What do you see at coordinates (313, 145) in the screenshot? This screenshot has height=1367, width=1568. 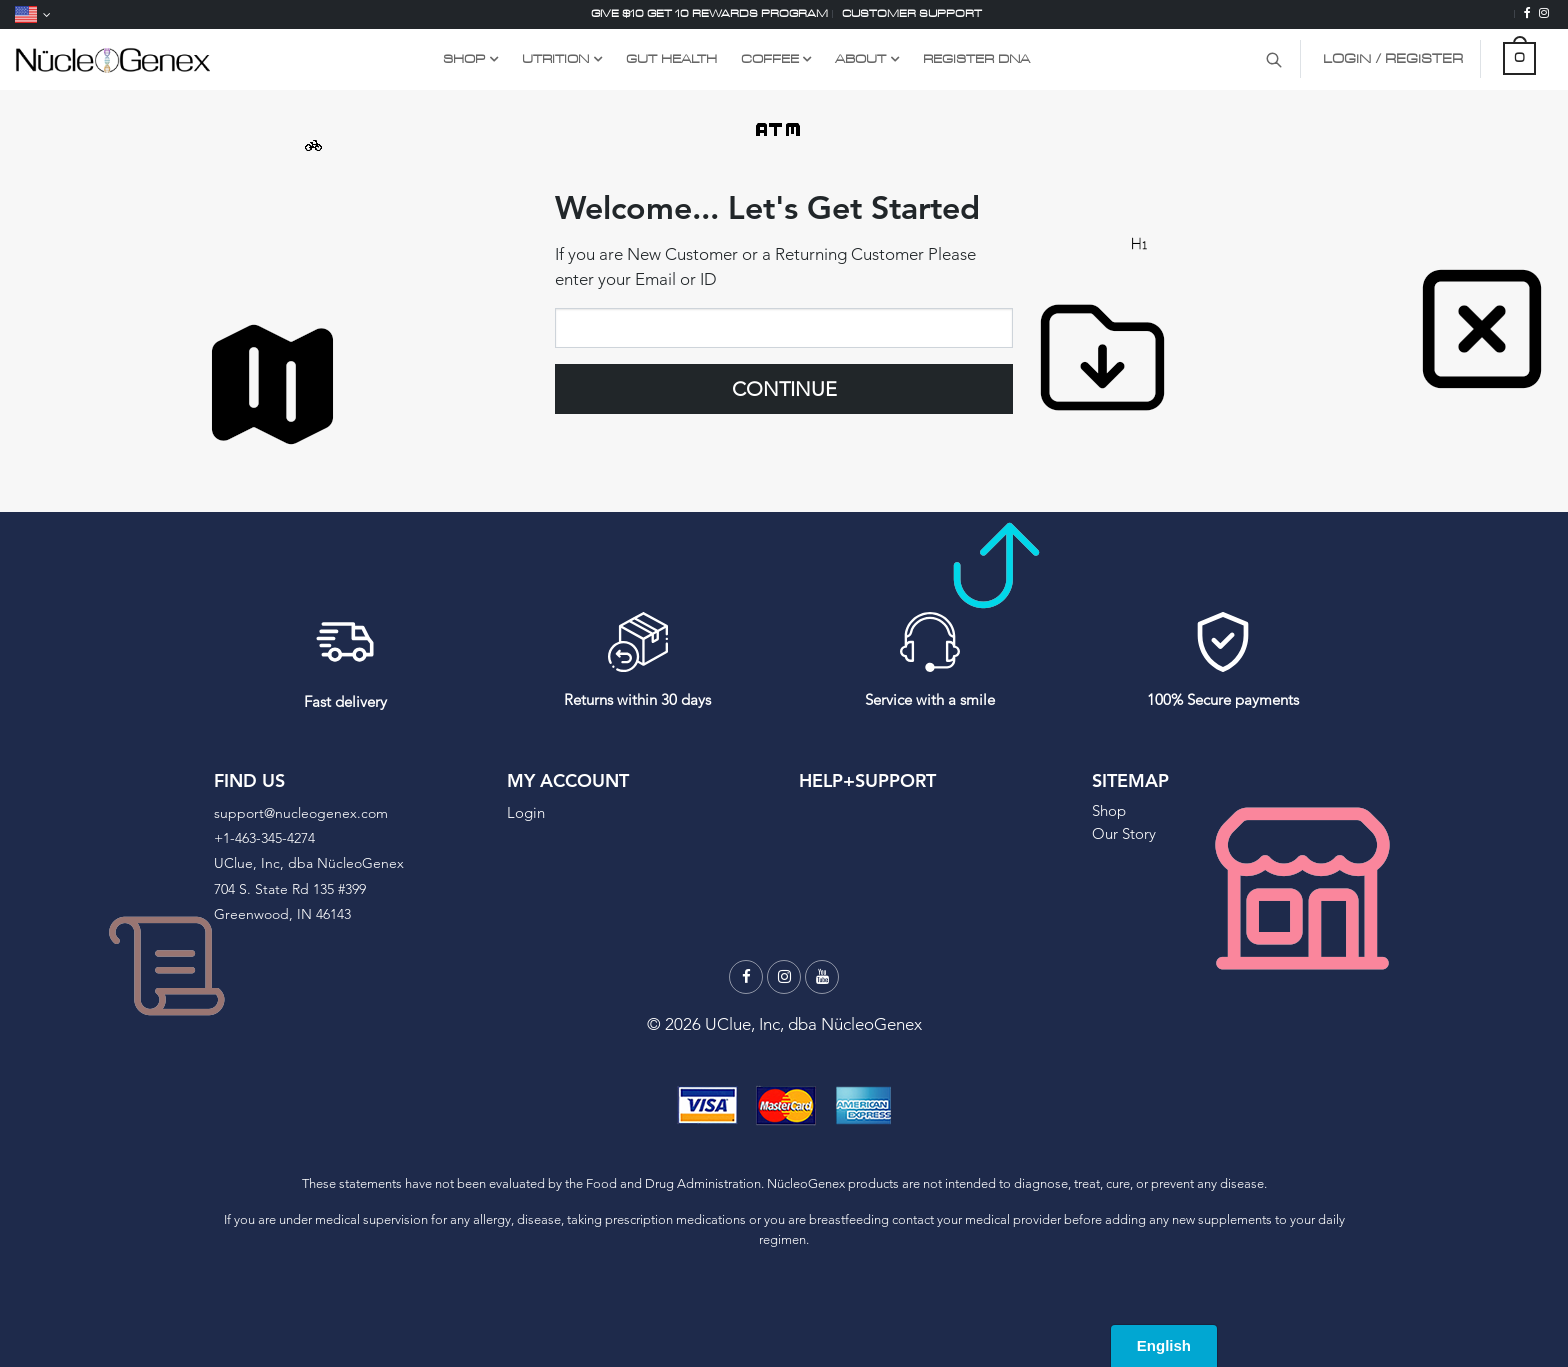 I see `view nearby bike routes or cycling directions` at bounding box center [313, 145].